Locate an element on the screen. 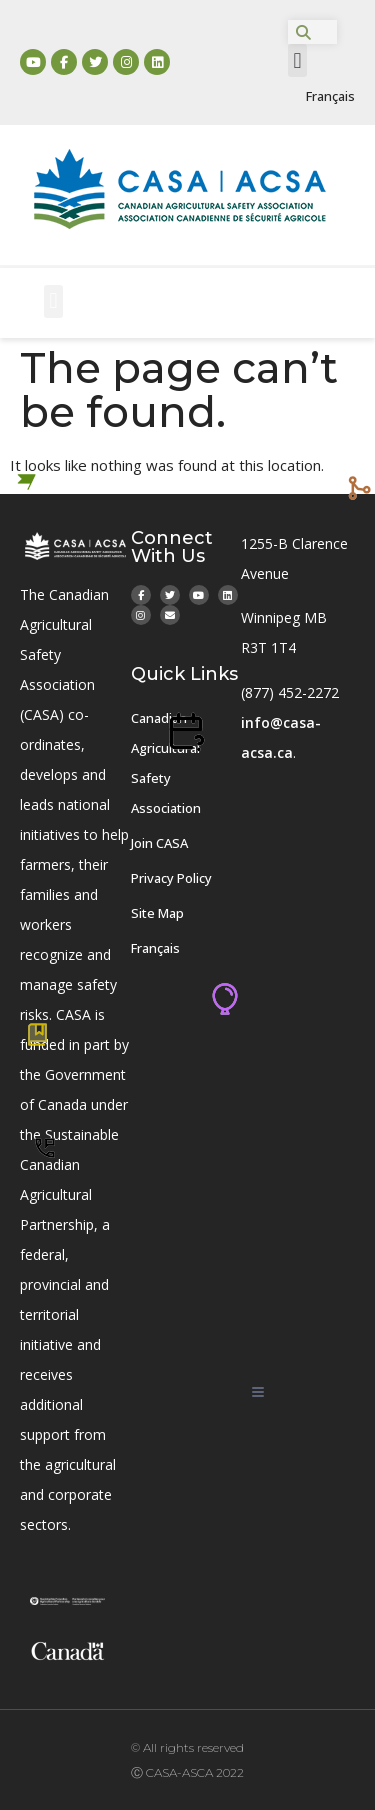 This screenshot has height=1810, width=375. access voicemail or phone messages is located at coordinates (45, 1148).